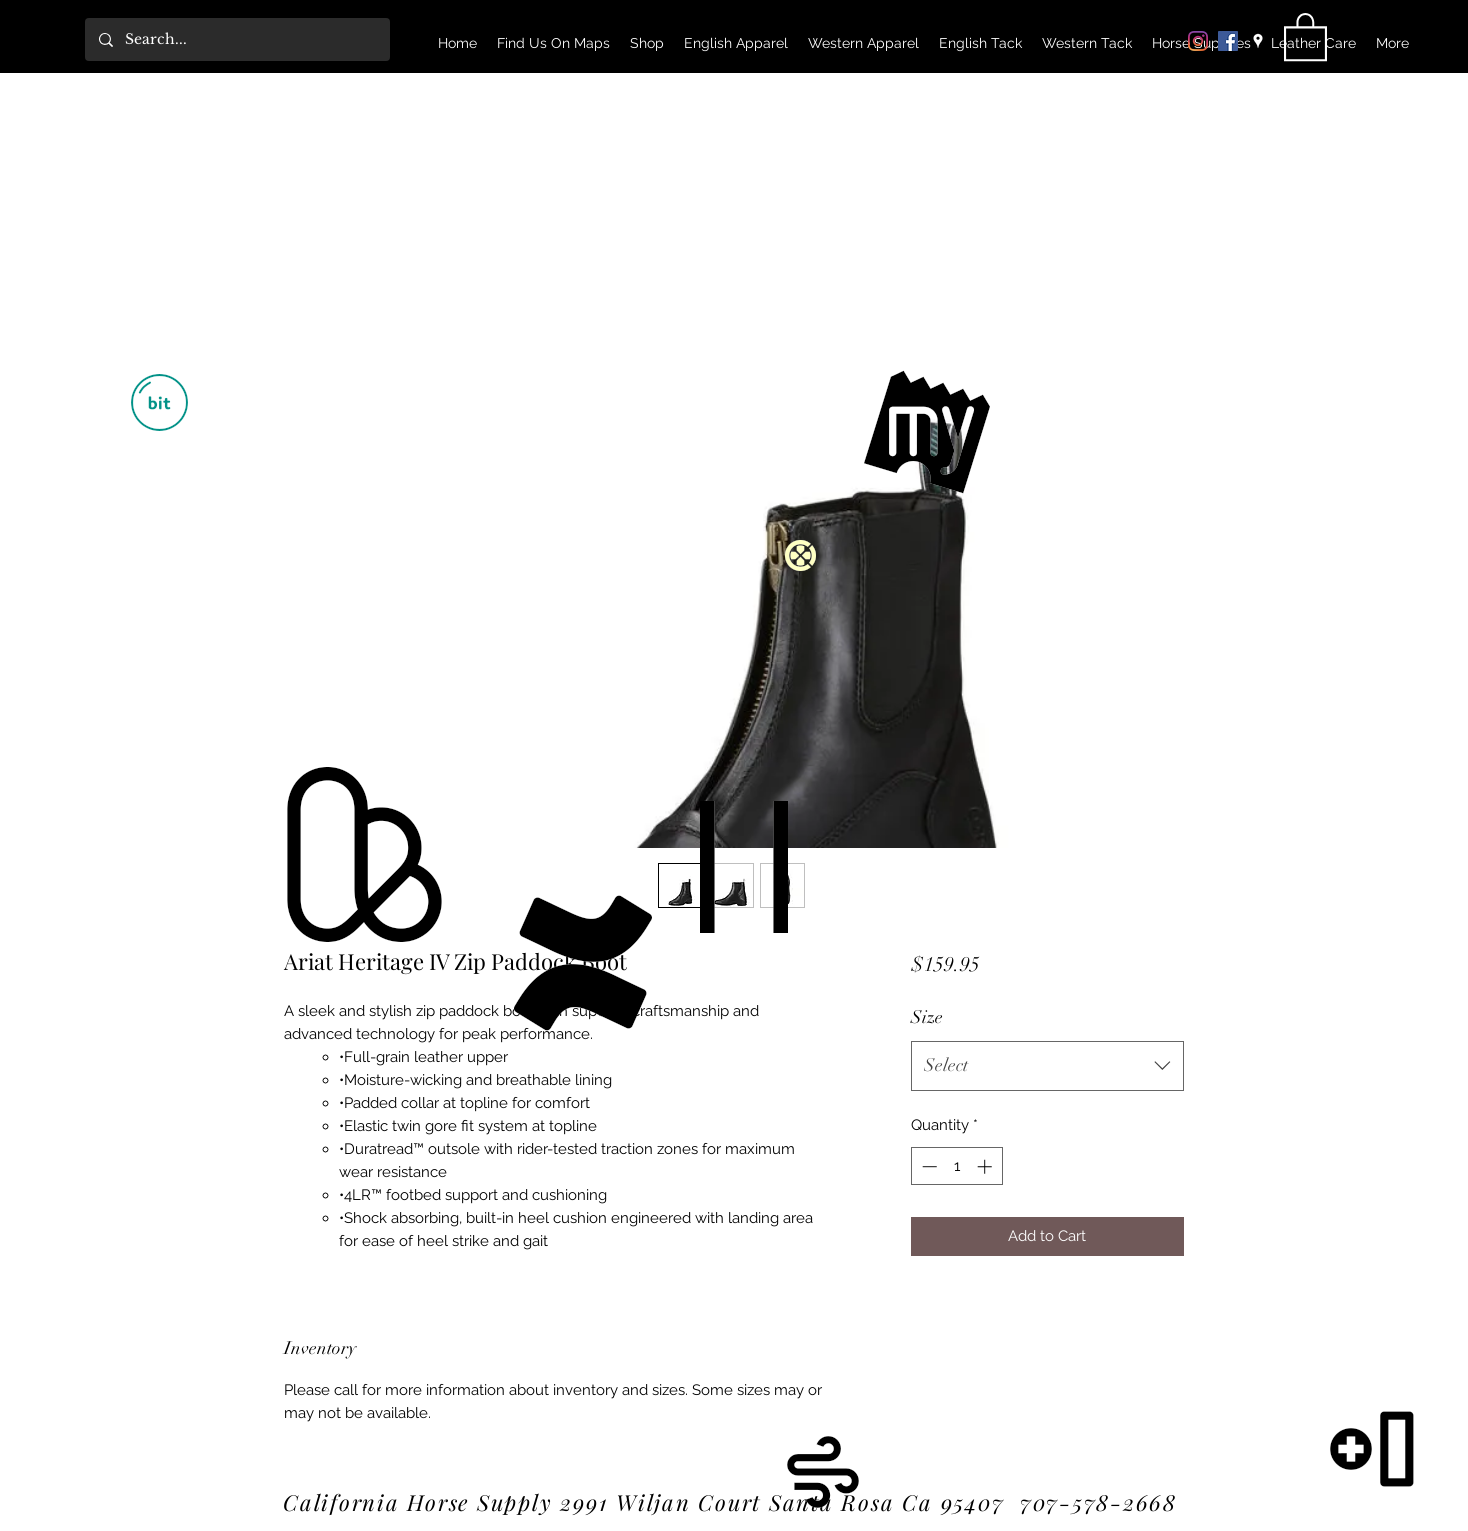 The width and height of the screenshot is (1468, 1531). Describe the element at coordinates (823, 1472) in the screenshot. I see `indicates windy weather conditions` at that location.